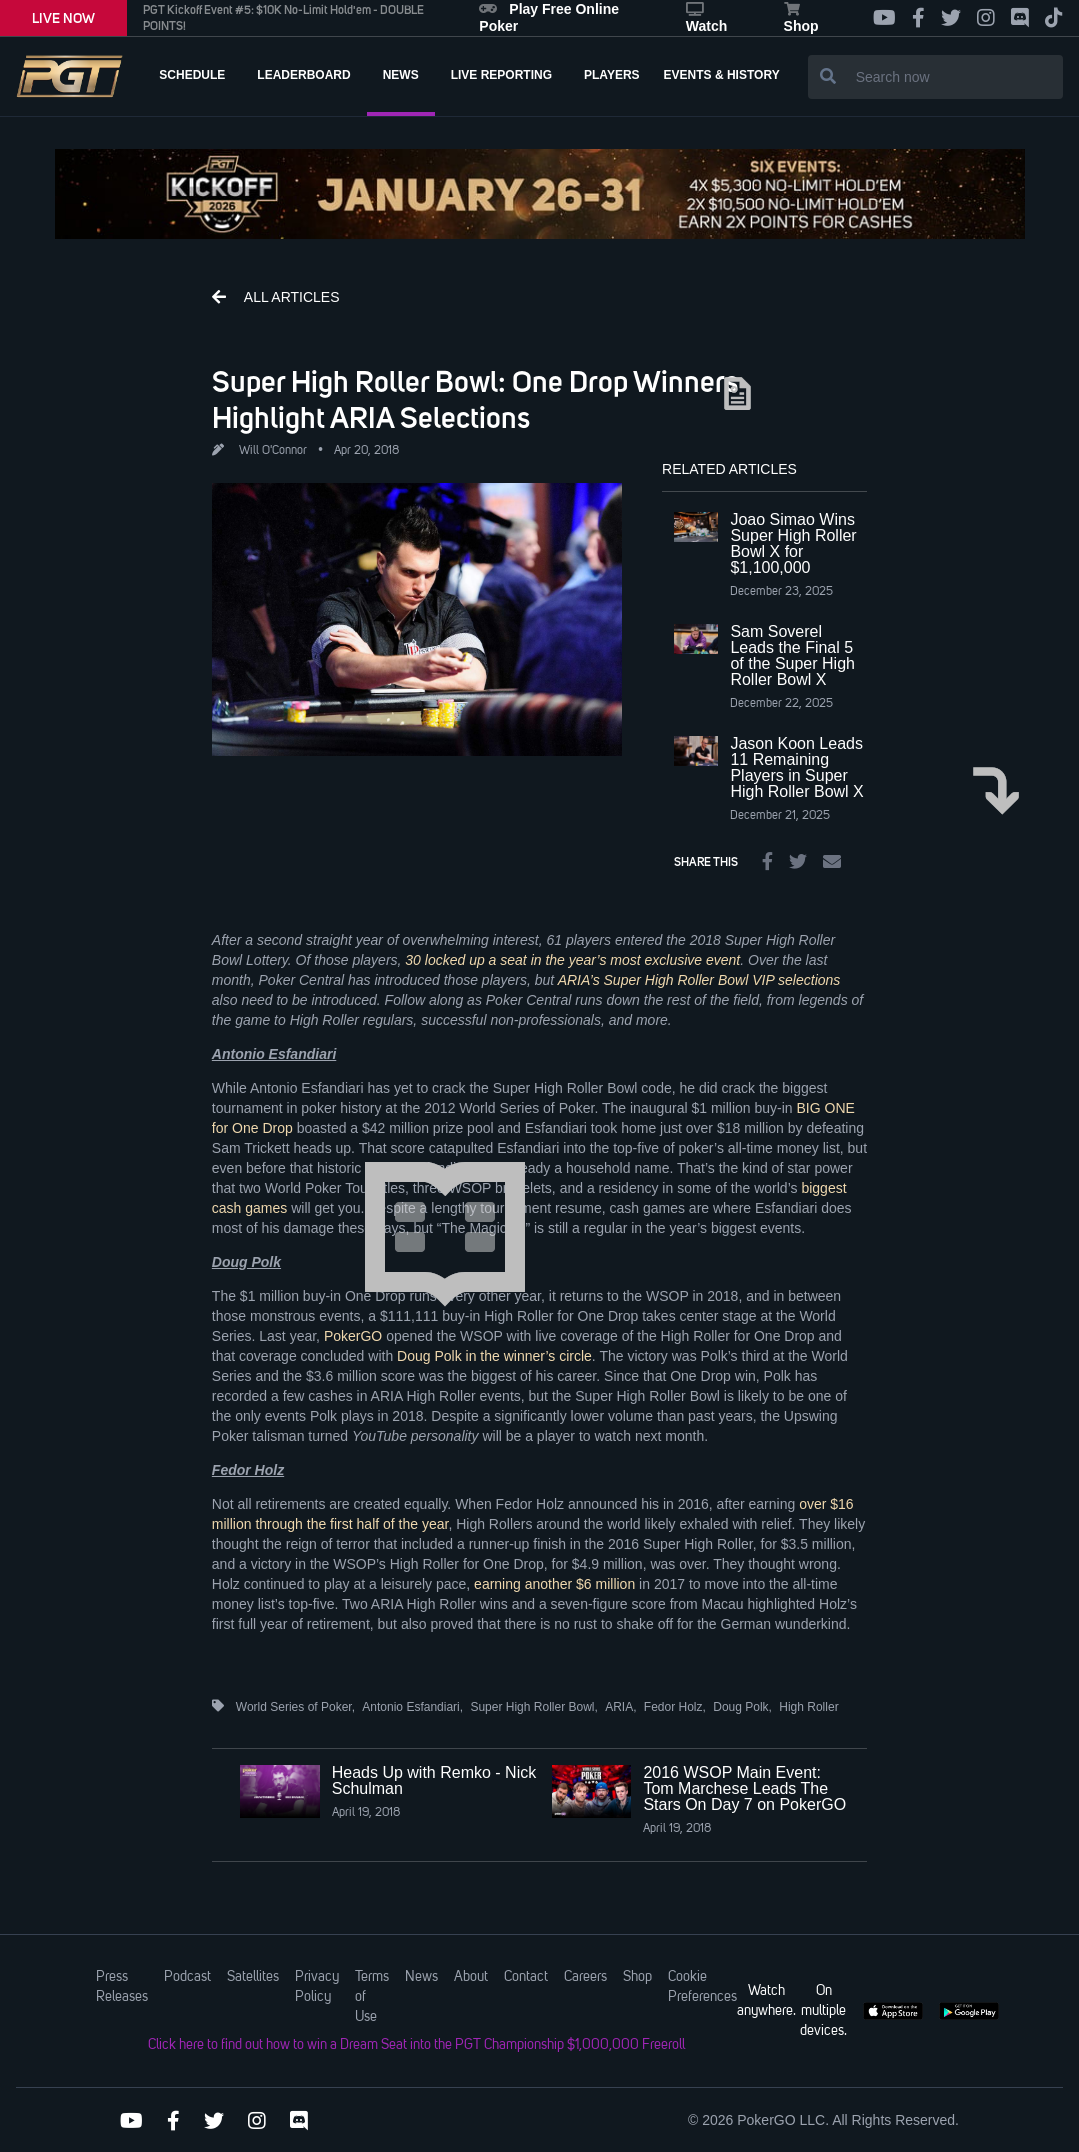 The width and height of the screenshot is (1079, 2152). I want to click on open a document file, so click(737, 392).